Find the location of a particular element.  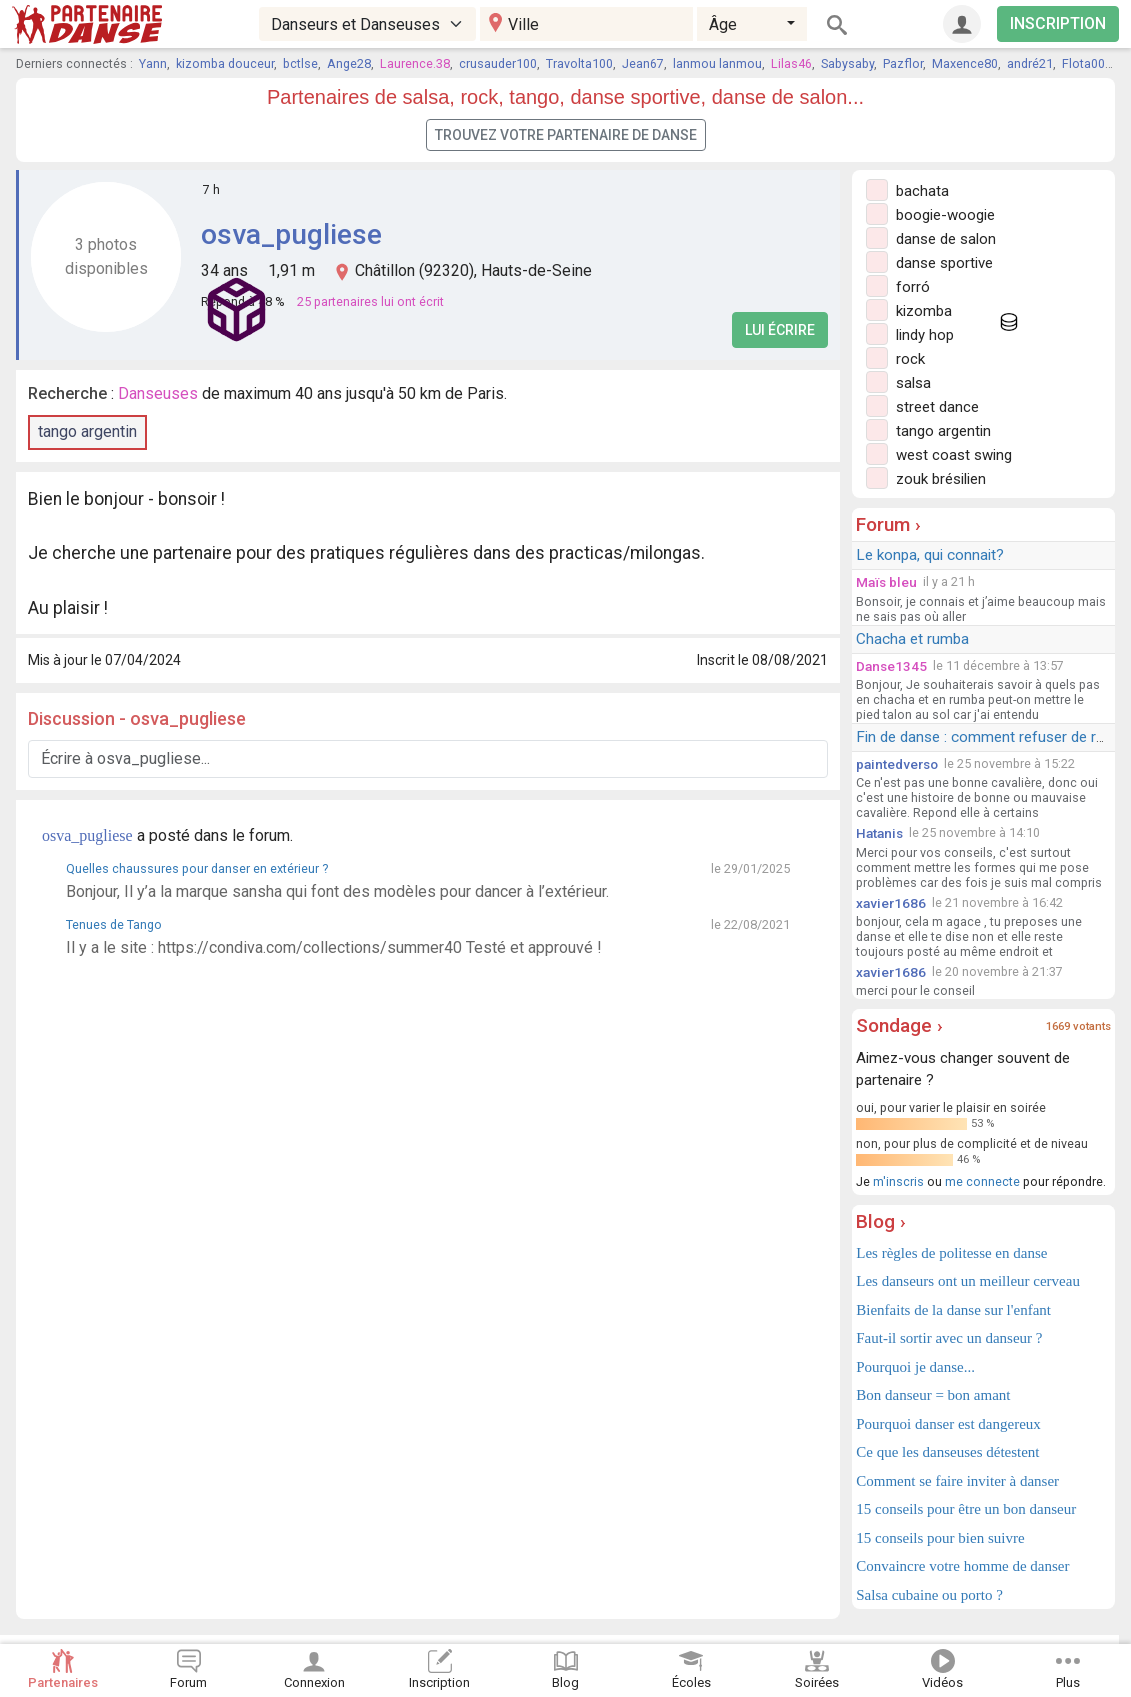

open codesandbox development environment is located at coordinates (236, 309).